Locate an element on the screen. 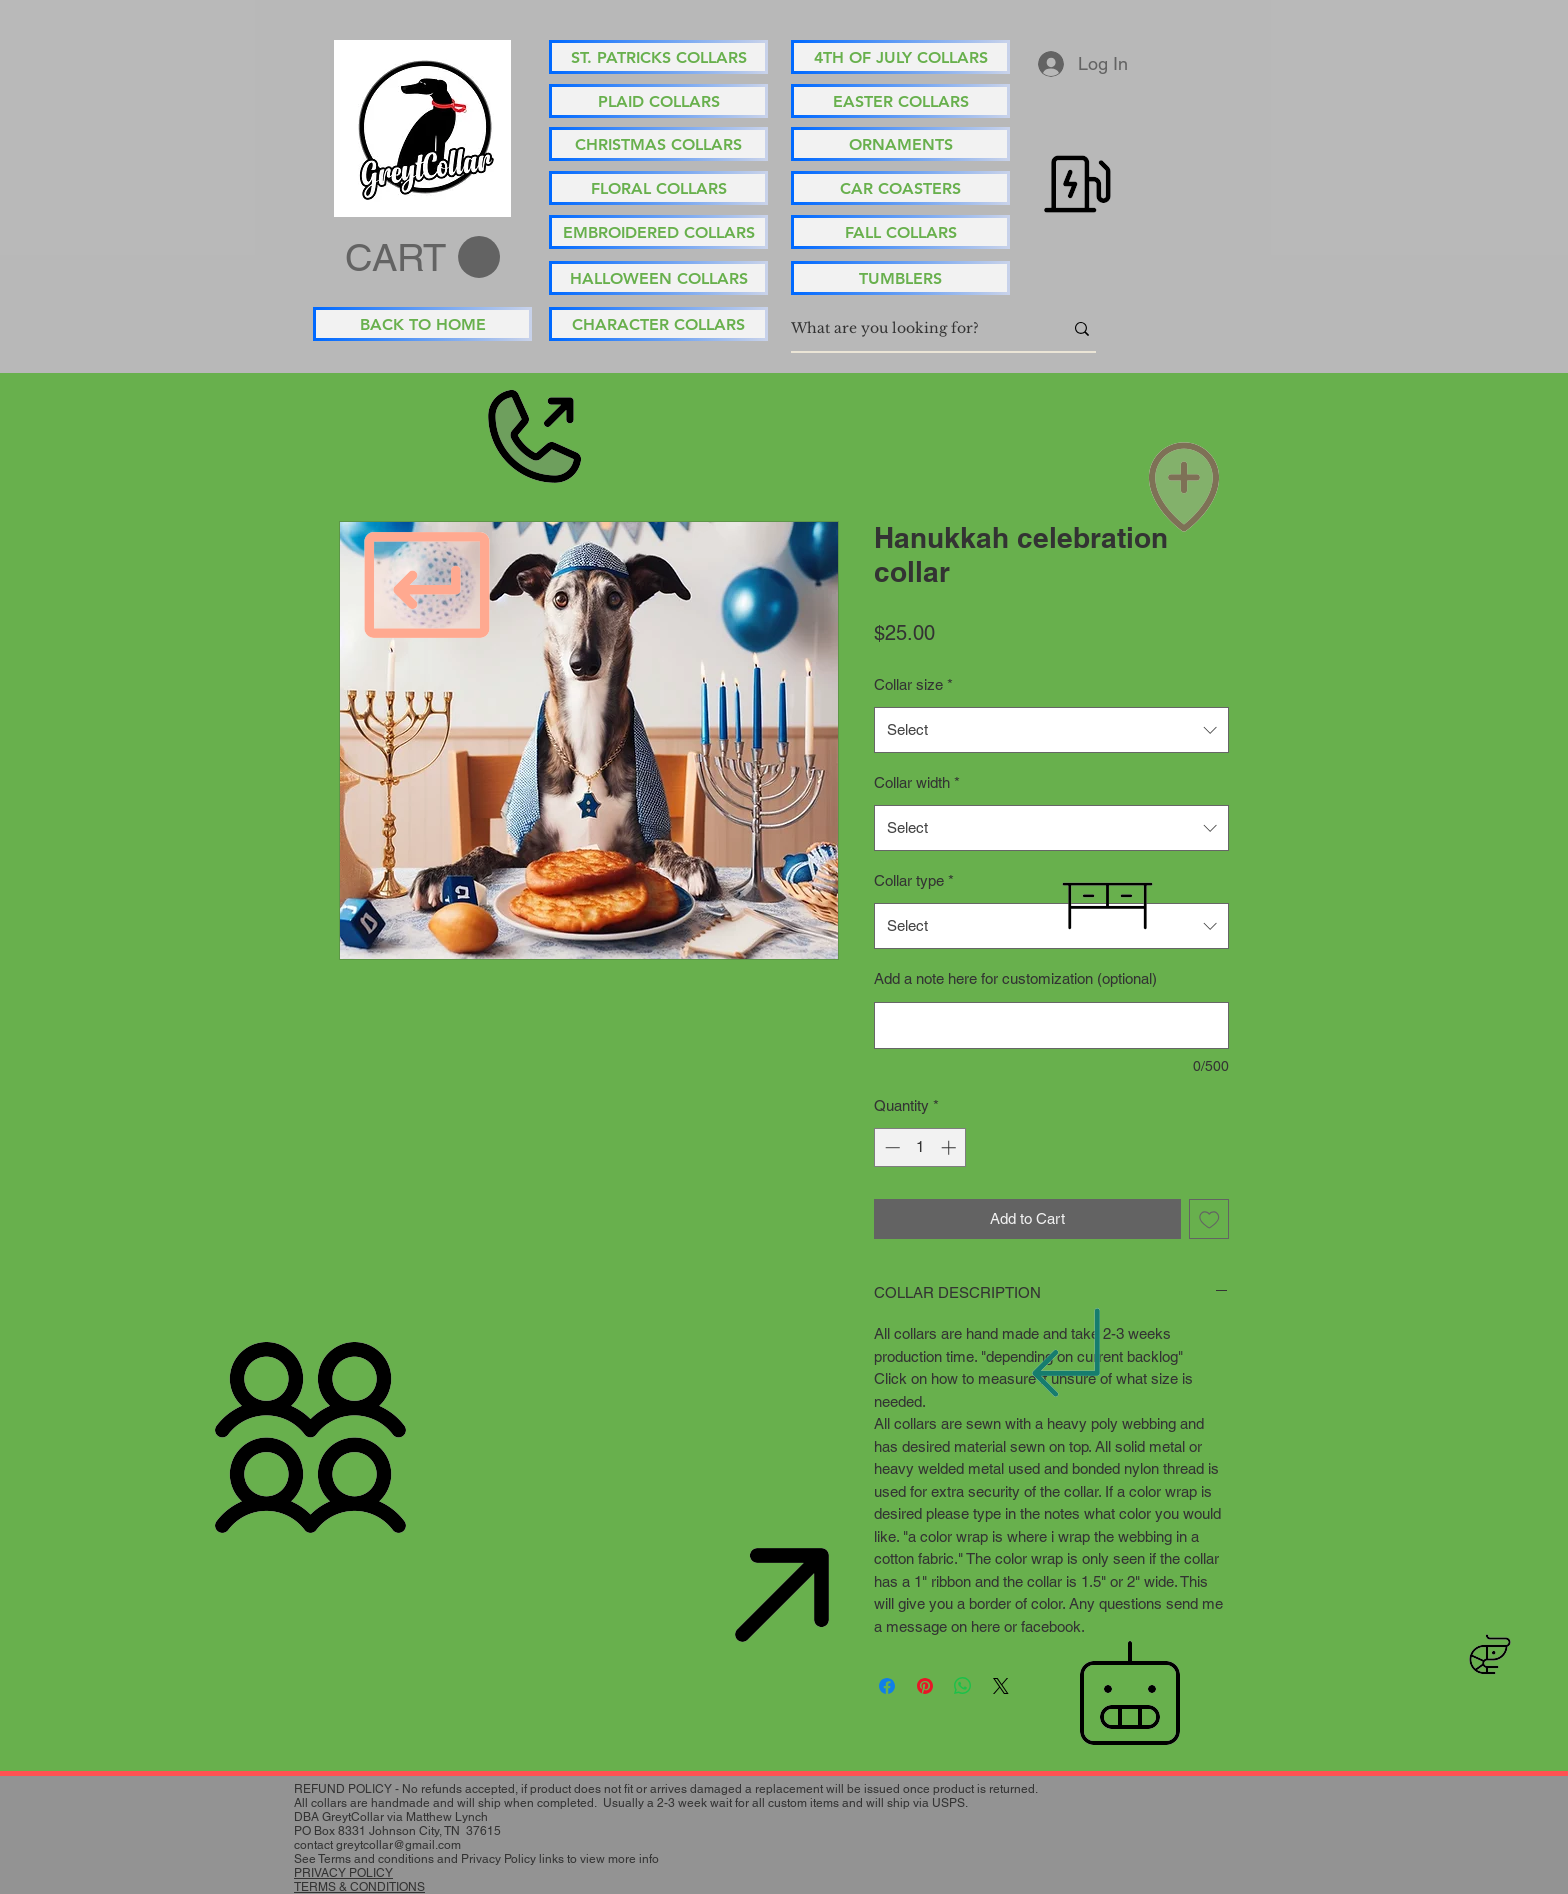 The width and height of the screenshot is (1568, 1894). make an outgoing call is located at coordinates (536, 434).